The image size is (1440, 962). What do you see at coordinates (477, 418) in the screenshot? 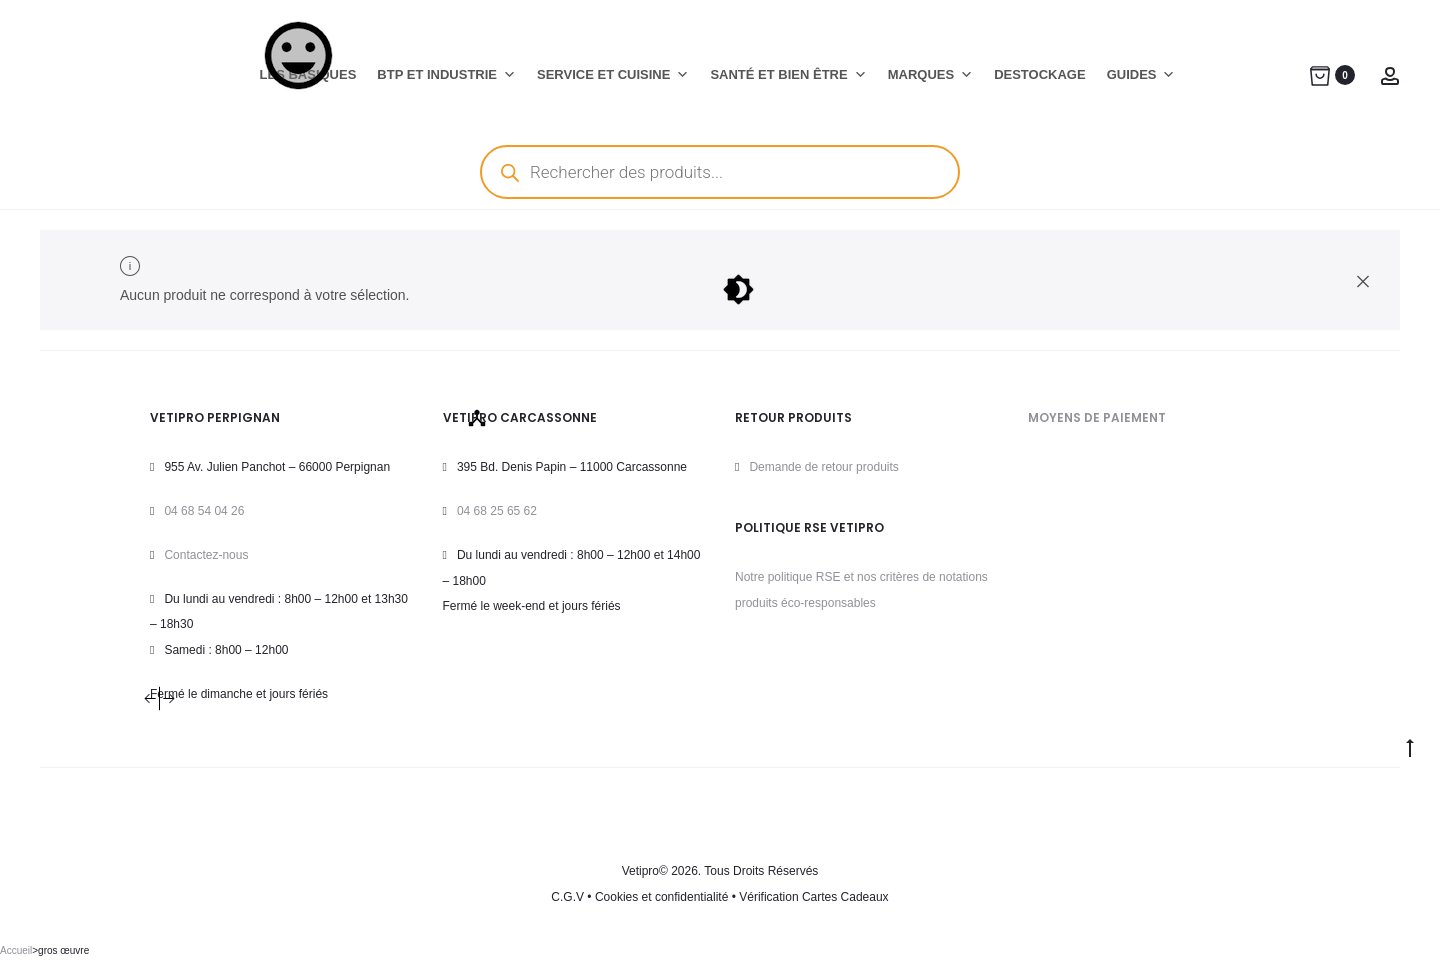
I see `connect or manage connected devices` at bounding box center [477, 418].